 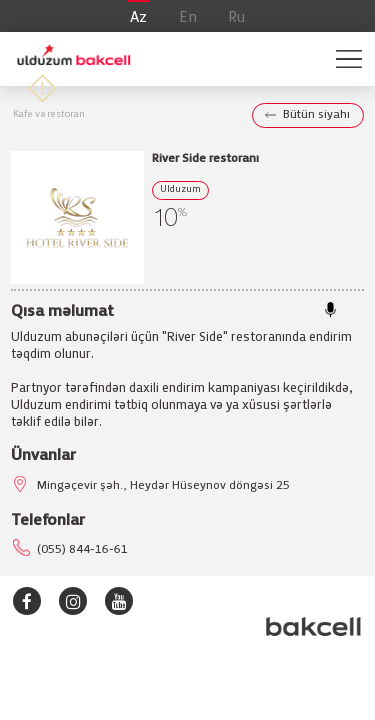 What do you see at coordinates (42, 88) in the screenshot?
I see `indicates a warning or caution state` at bounding box center [42, 88].